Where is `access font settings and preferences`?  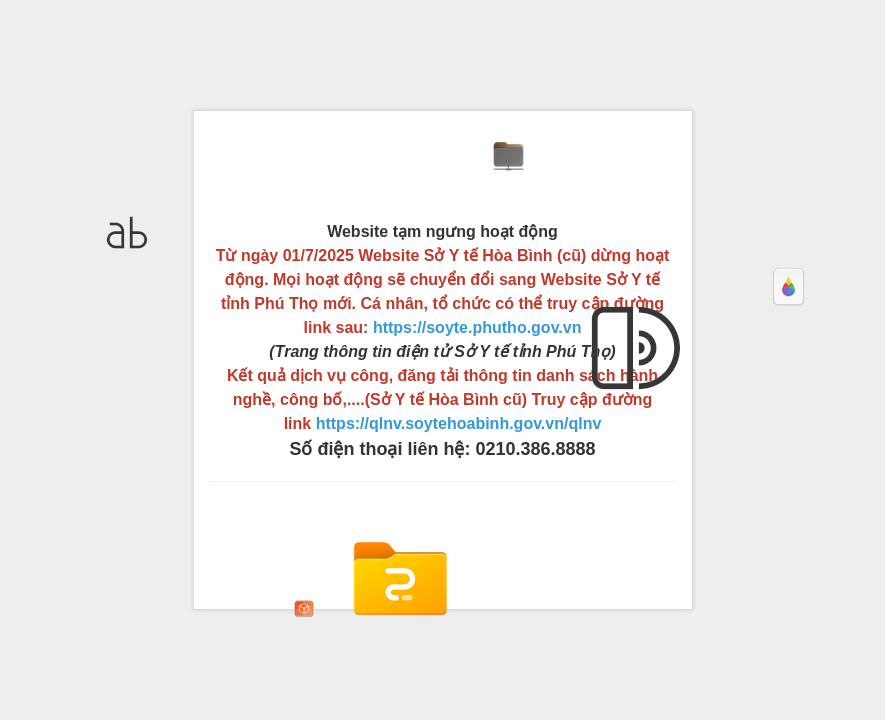
access font settings and preferences is located at coordinates (127, 234).